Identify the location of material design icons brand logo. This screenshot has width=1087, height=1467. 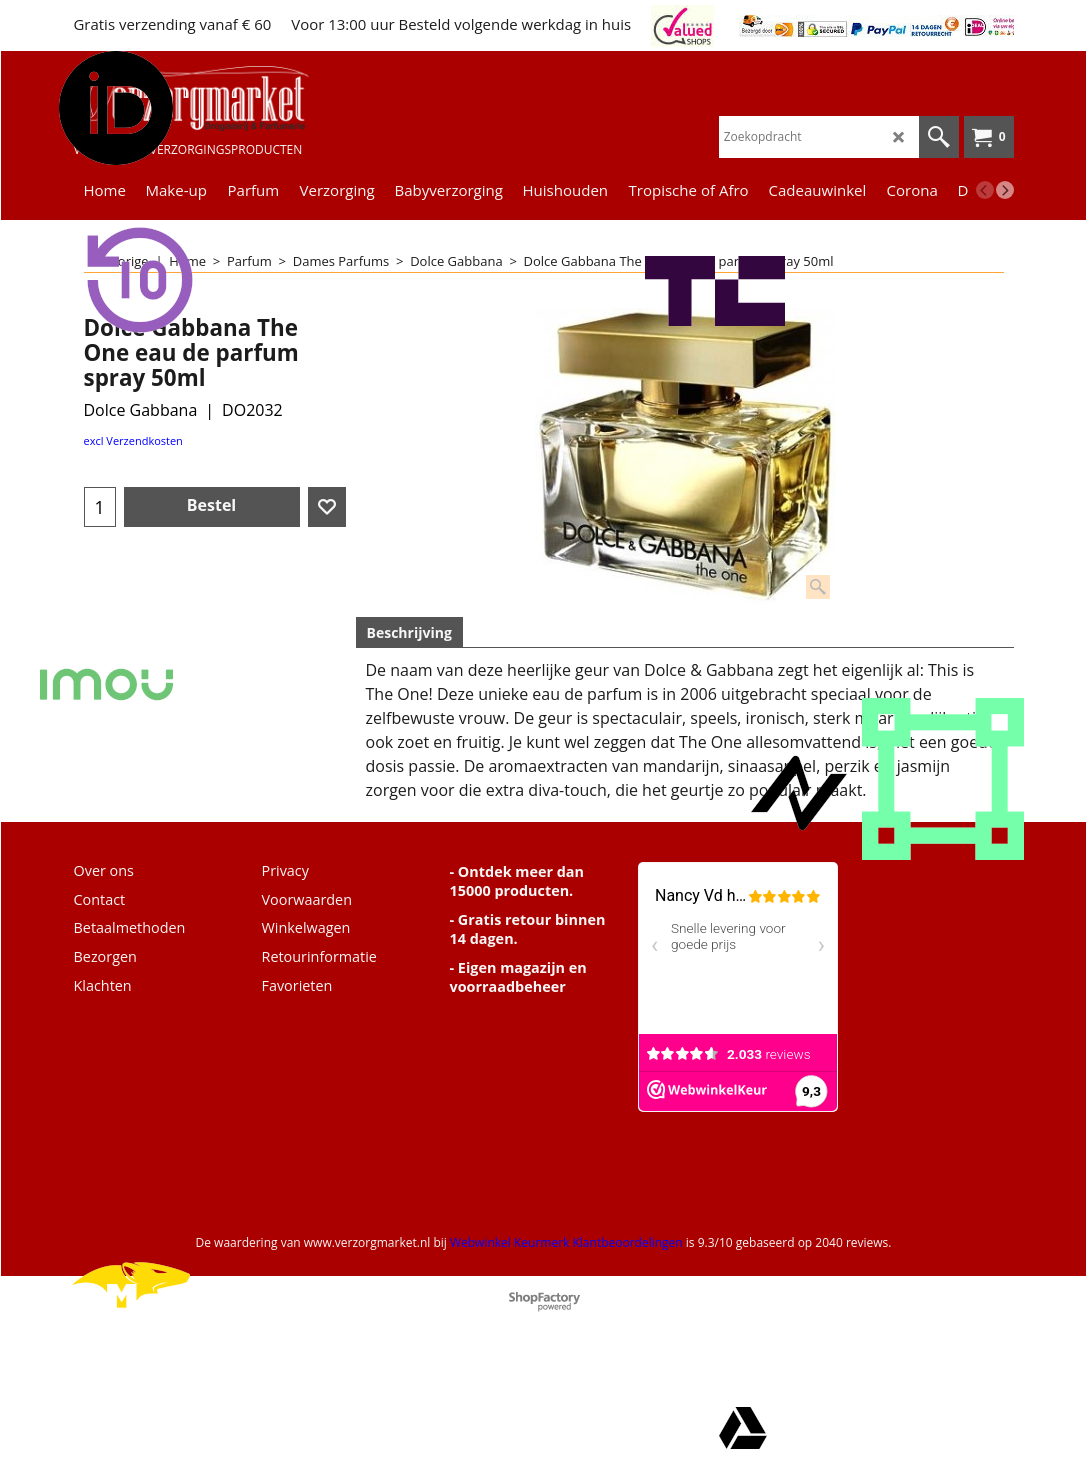
(943, 779).